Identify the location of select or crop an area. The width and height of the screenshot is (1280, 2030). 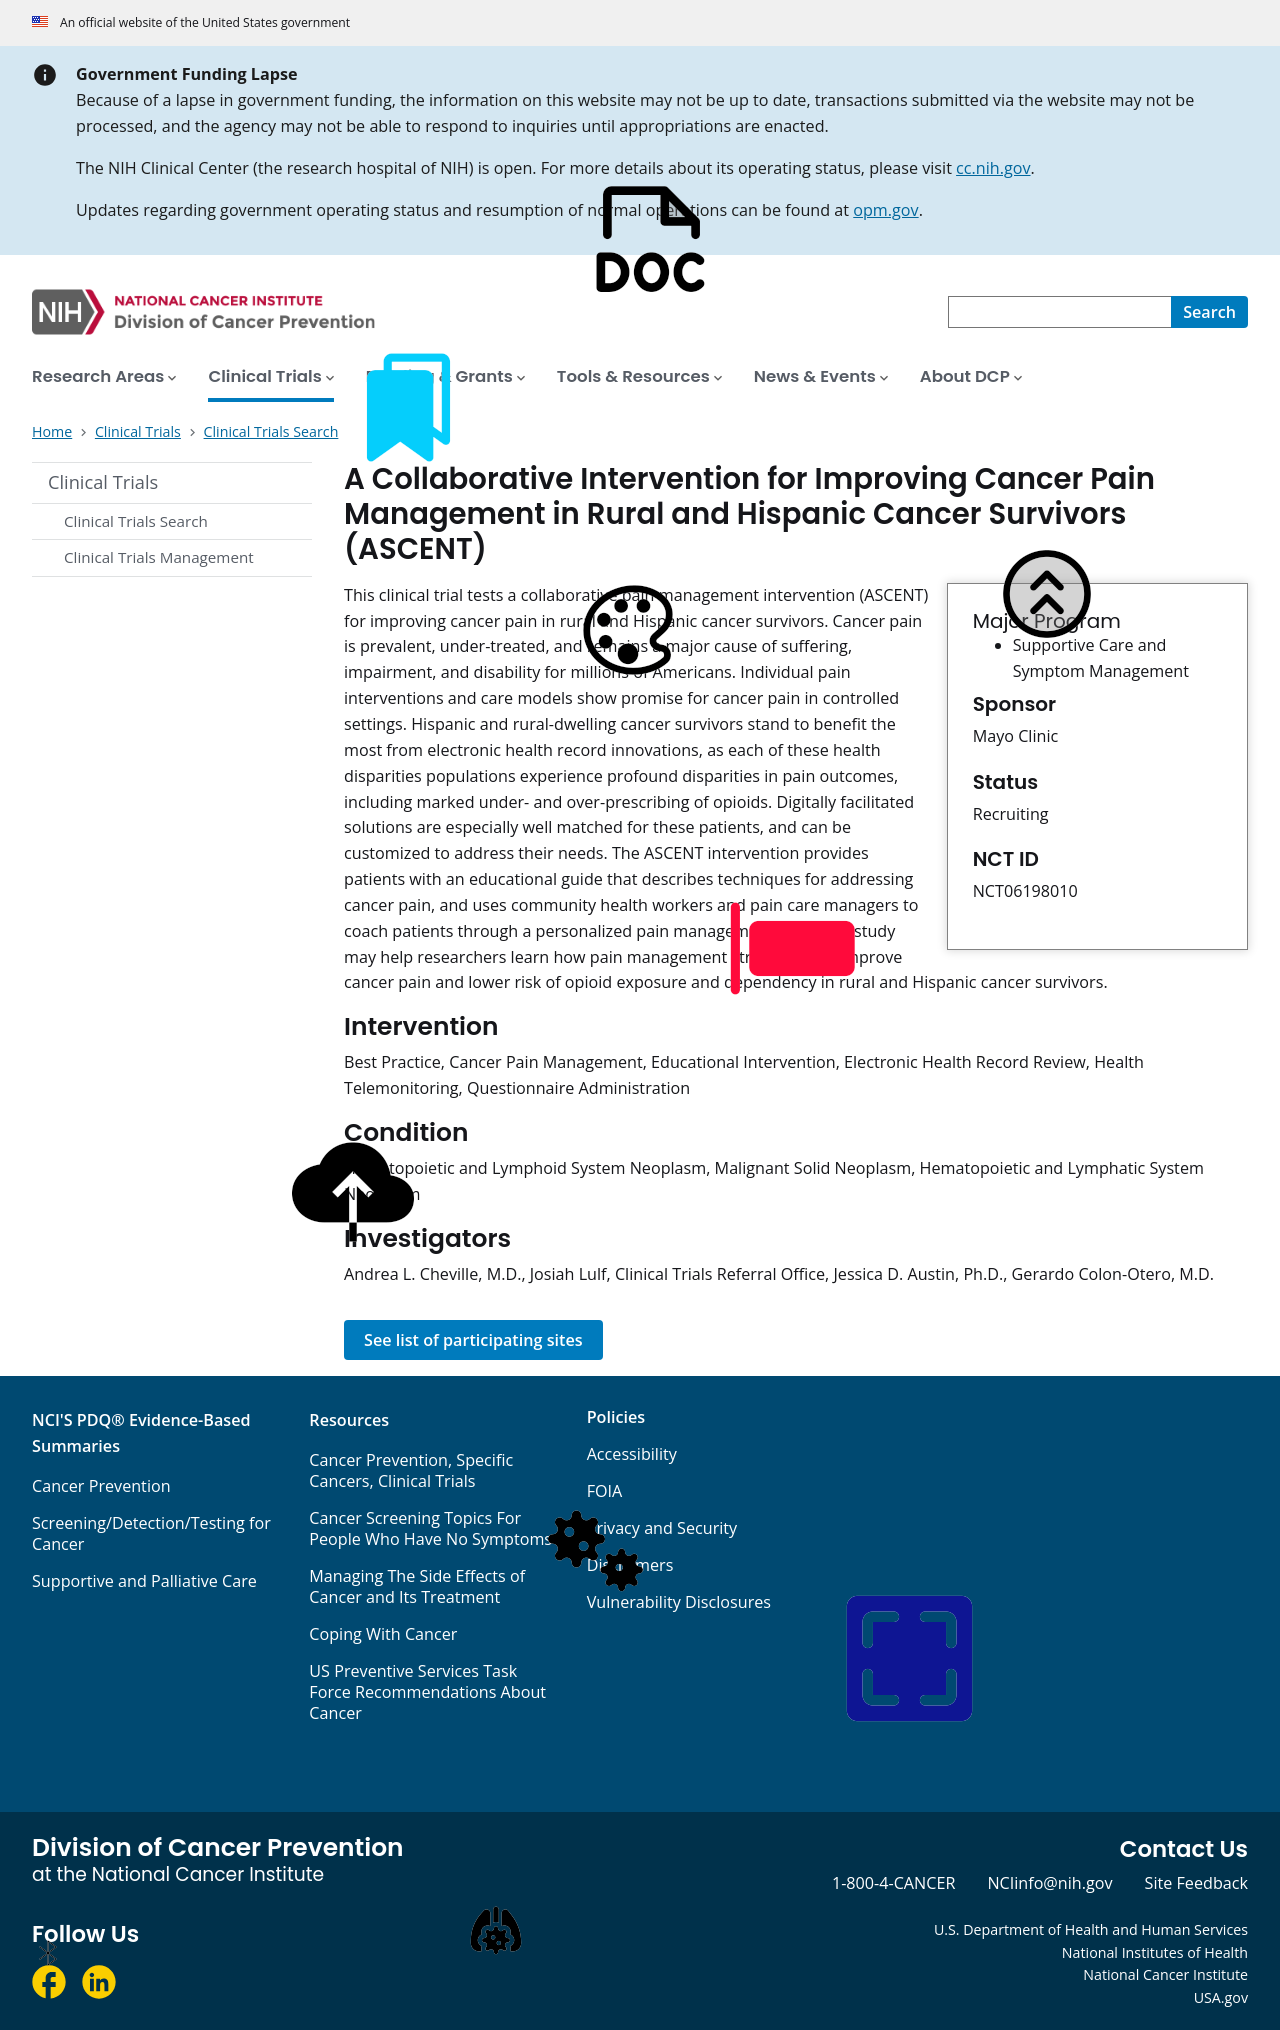
(909, 1658).